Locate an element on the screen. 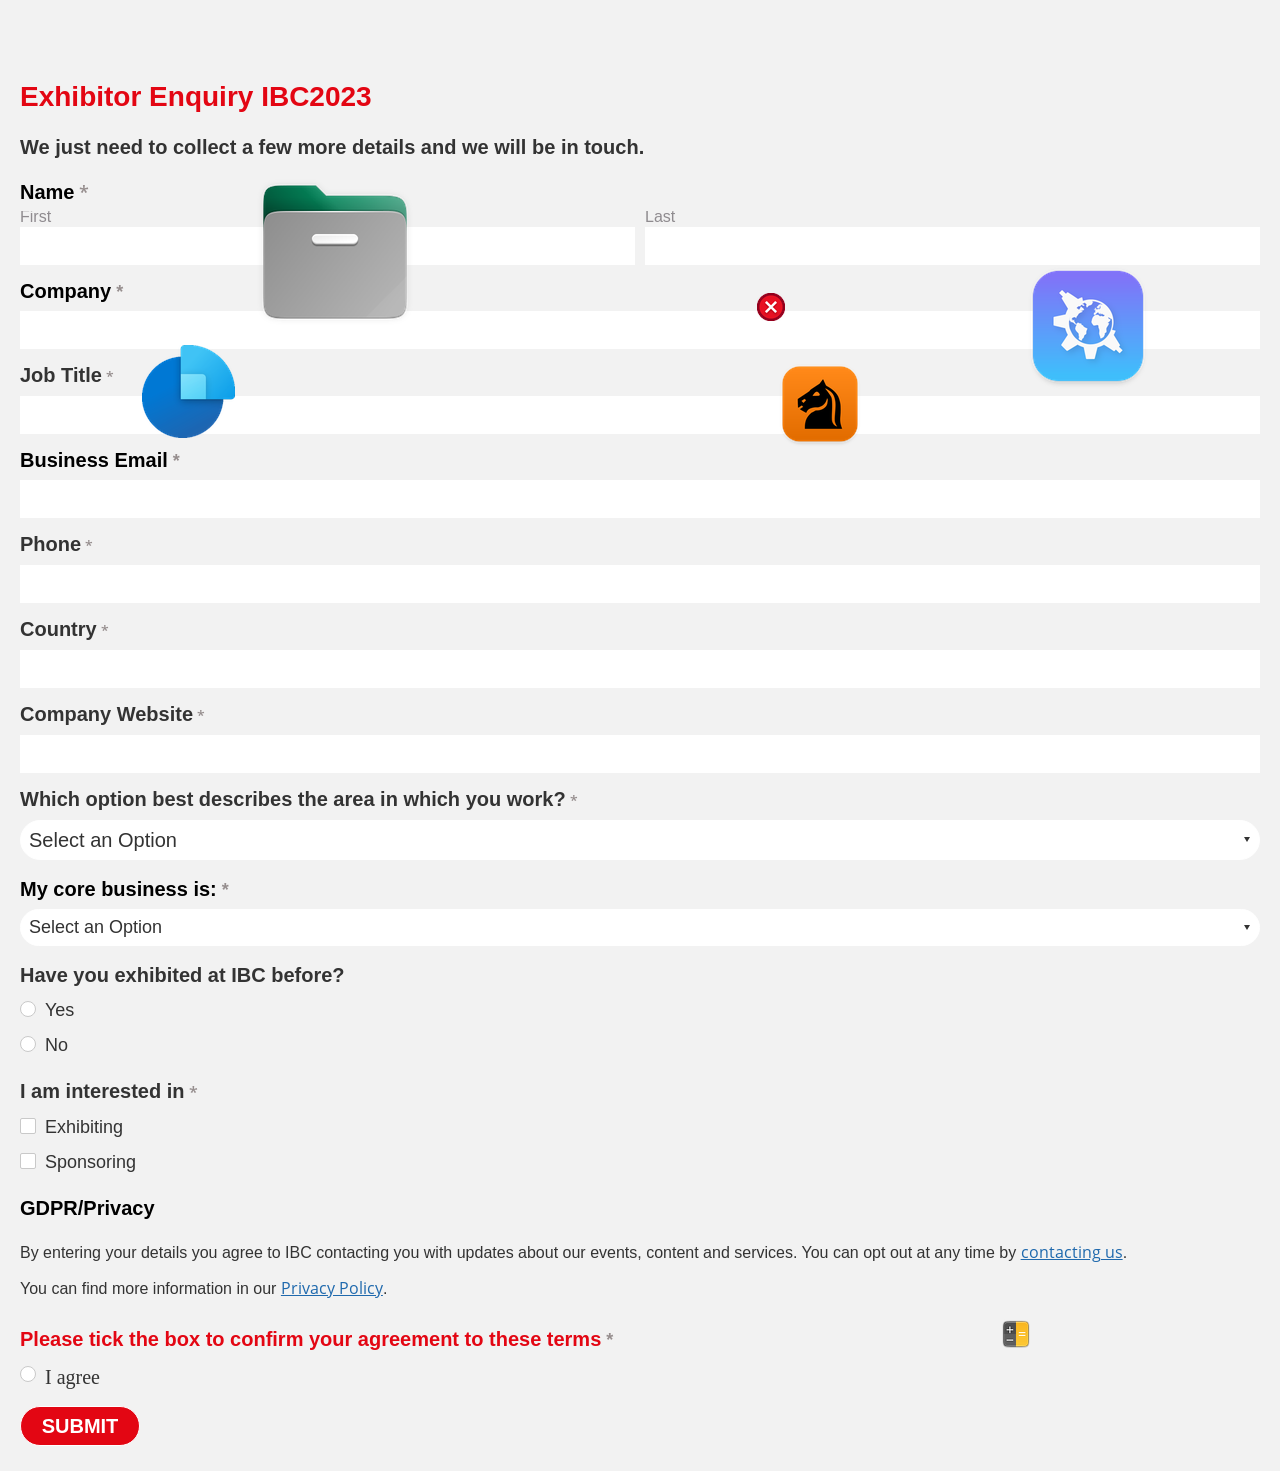 The width and height of the screenshot is (1280, 1471). open the file manager app is located at coordinates (335, 252).